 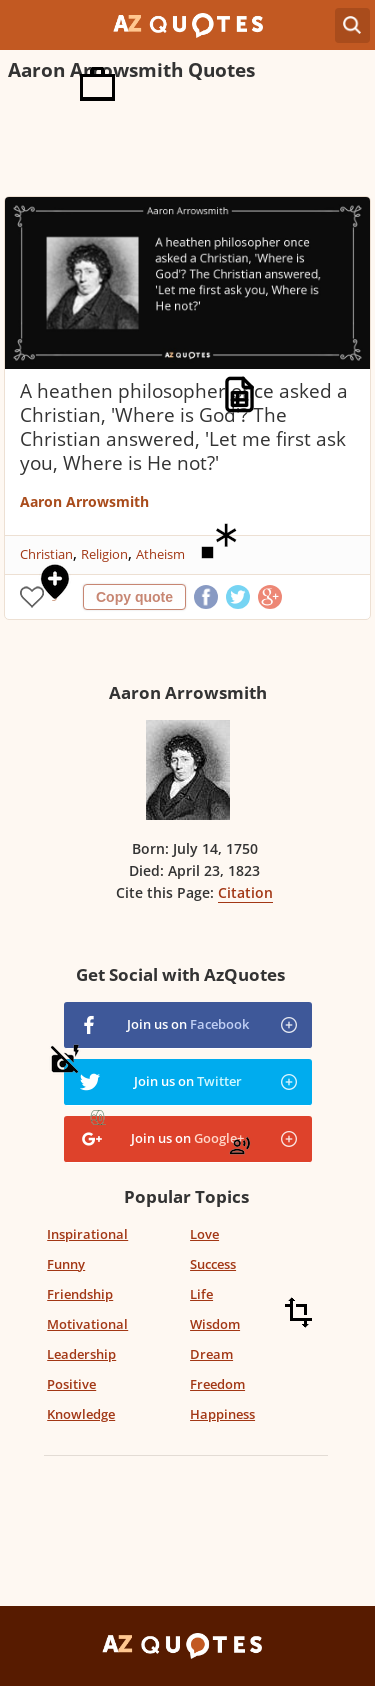 I want to click on open a spreadsheet file, so click(x=239, y=394).